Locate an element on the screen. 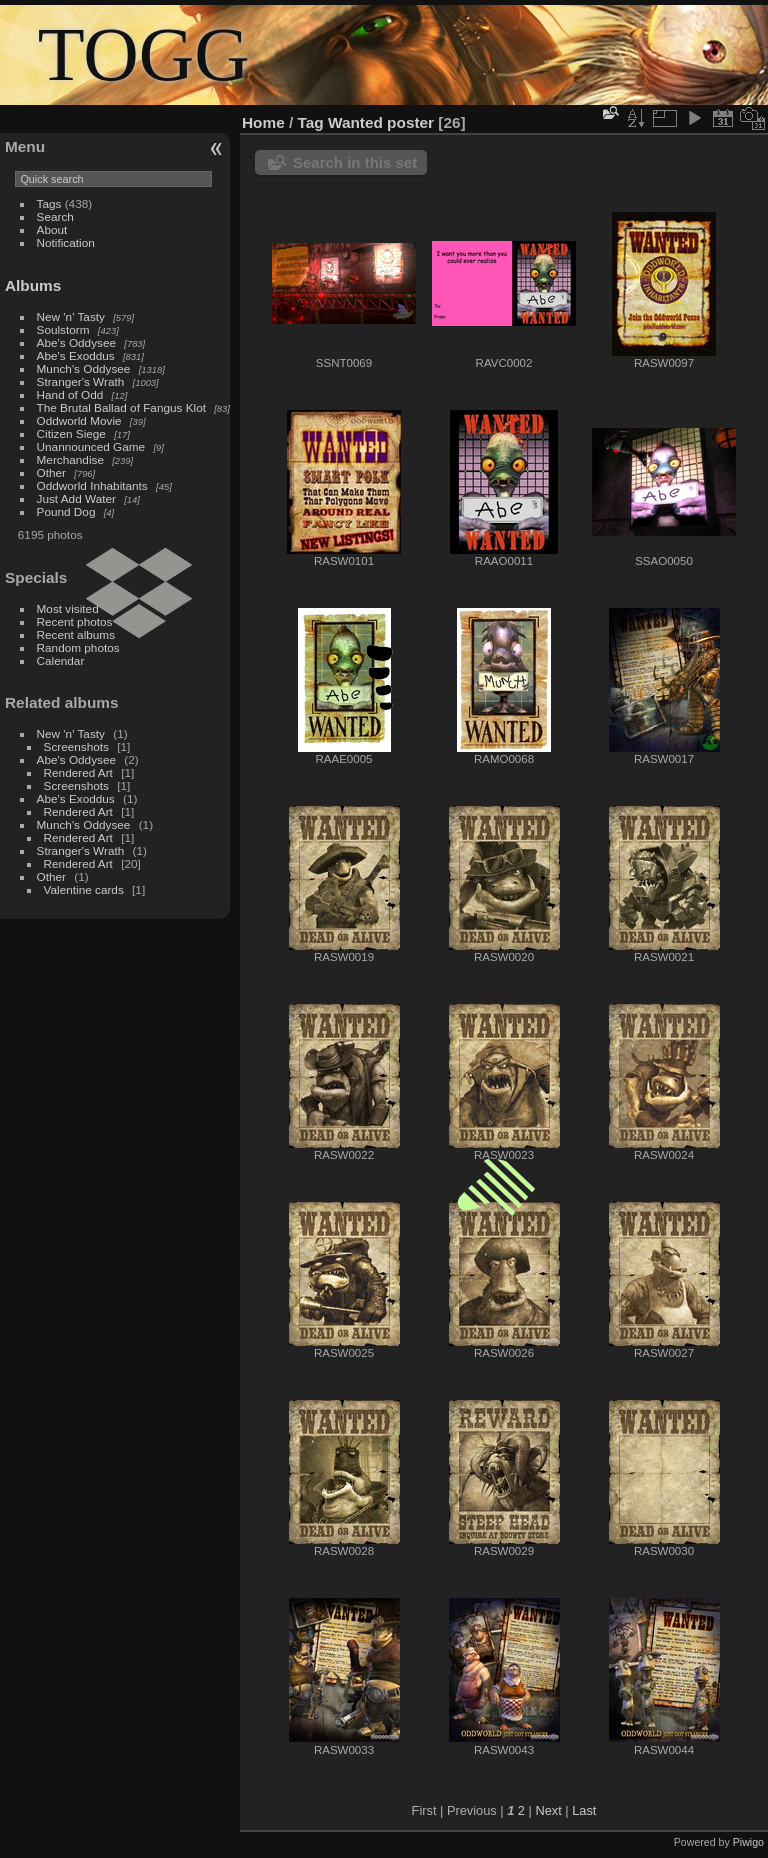  open zebpay cryptocurrency exchange app is located at coordinates (496, 1187).